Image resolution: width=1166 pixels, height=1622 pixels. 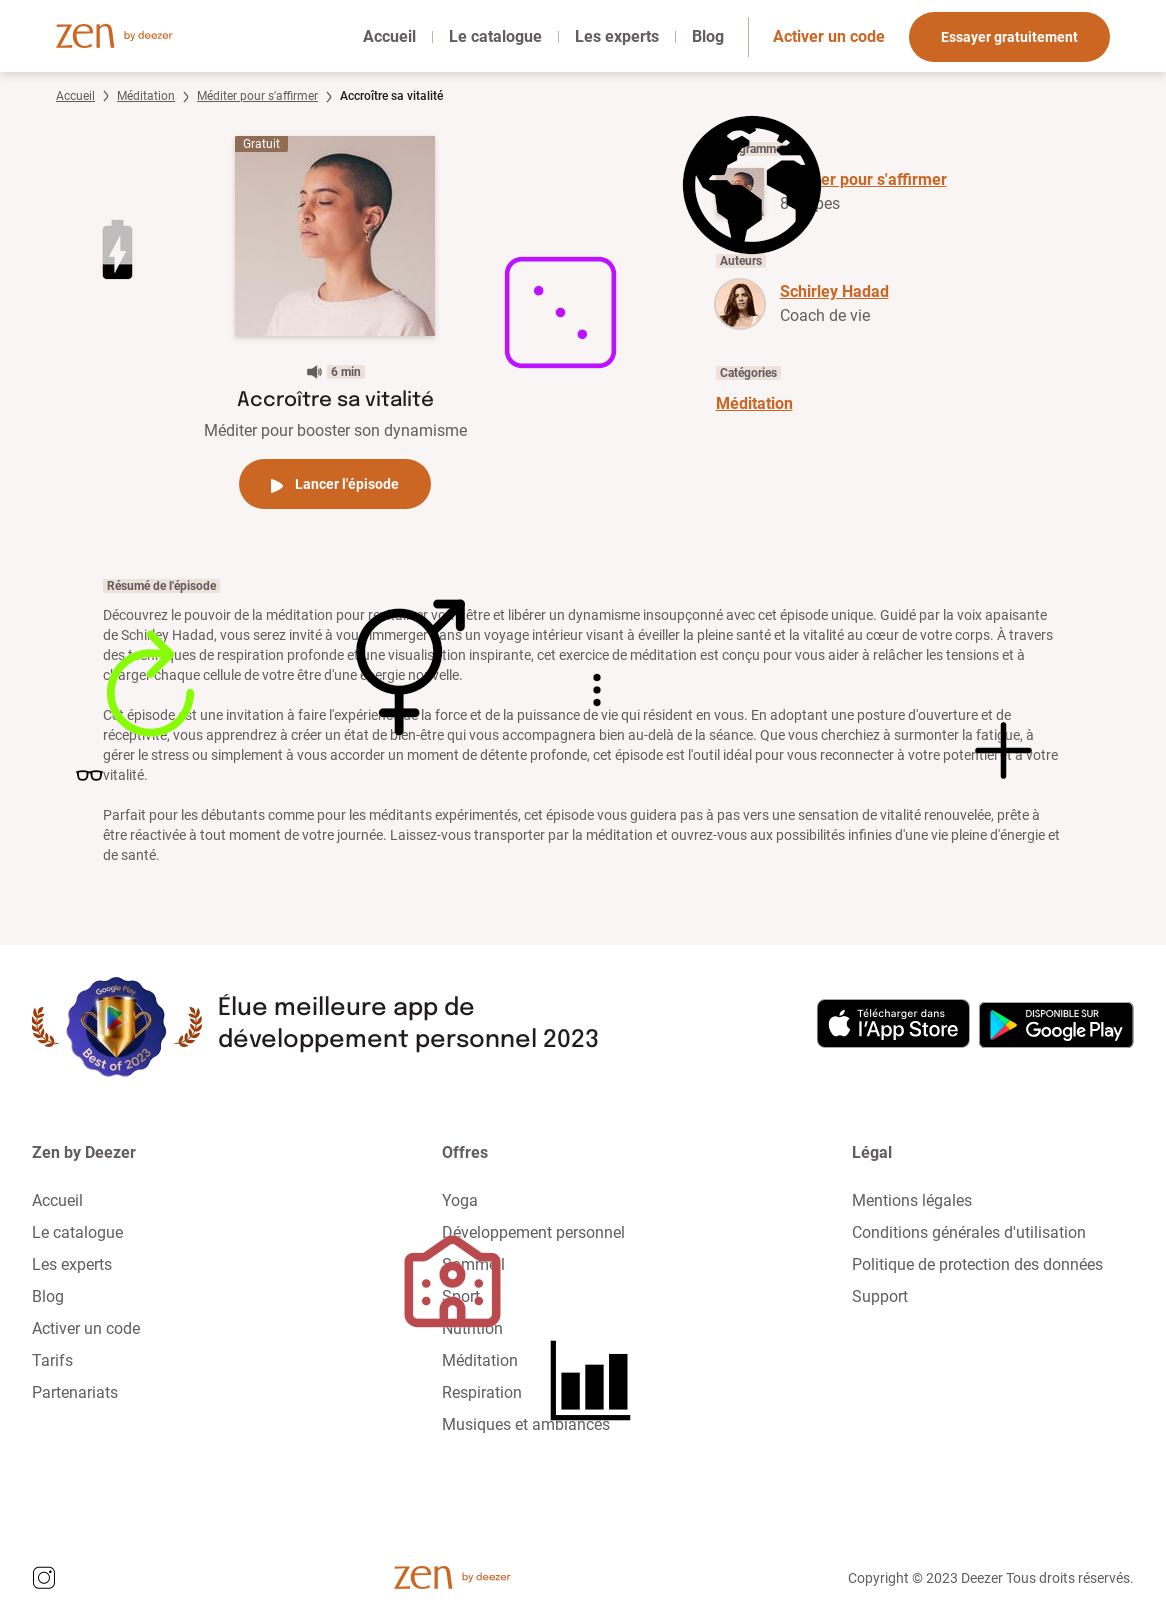 What do you see at coordinates (560, 312) in the screenshot?
I see `roll or randomize a selection` at bounding box center [560, 312].